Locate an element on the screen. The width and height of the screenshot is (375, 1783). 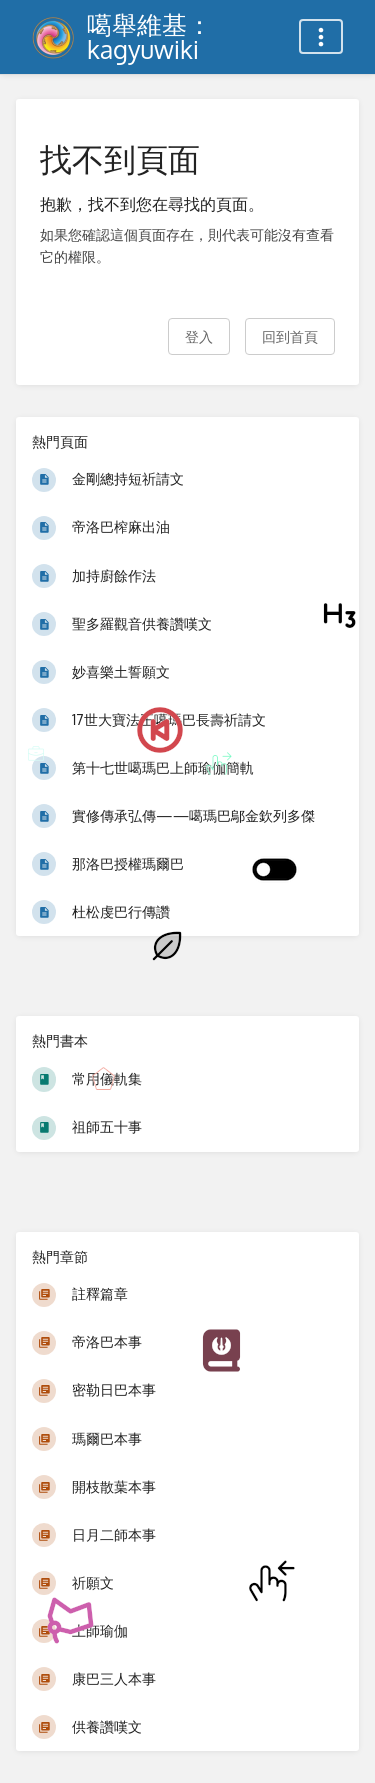
access work or business-related content is located at coordinates (36, 754).